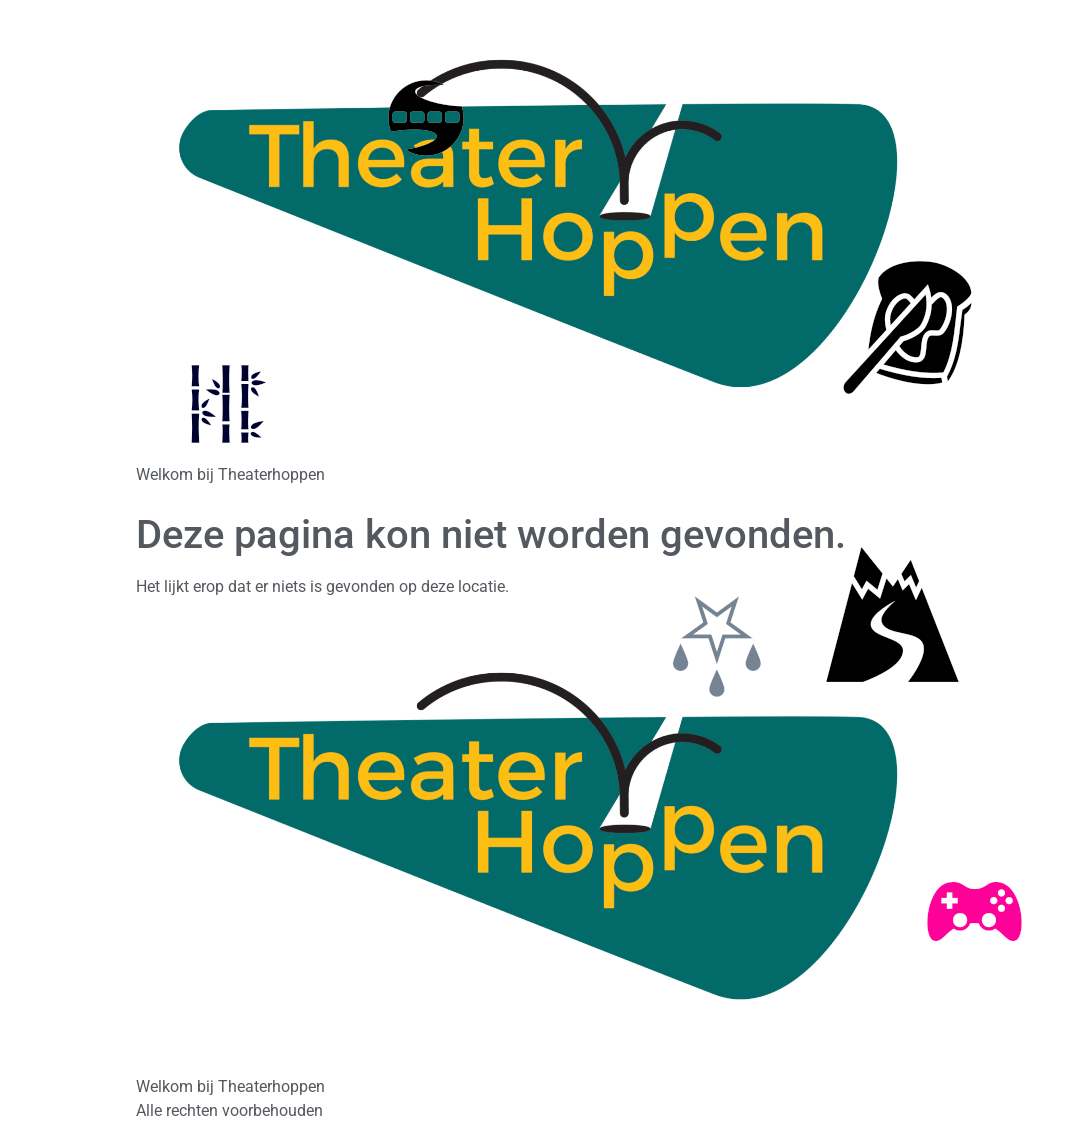  What do you see at coordinates (426, 118) in the screenshot?
I see `access video or media gallery` at bounding box center [426, 118].